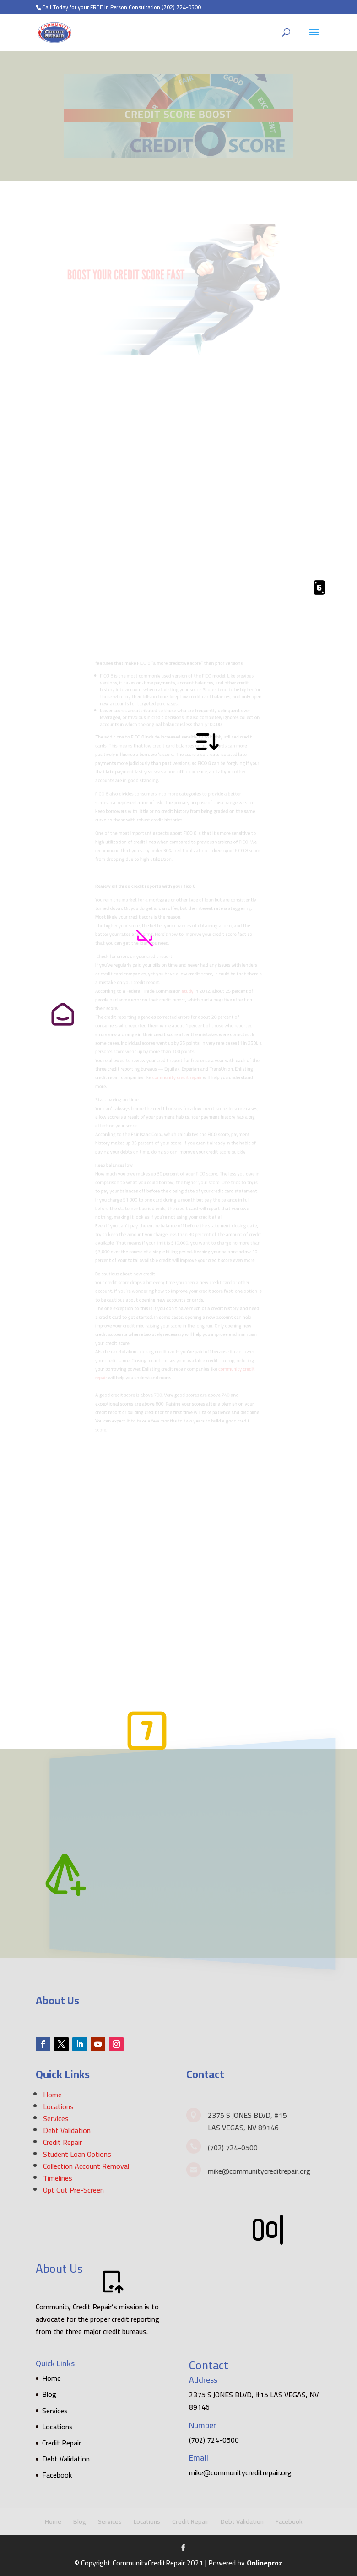  What do you see at coordinates (145, 938) in the screenshot?
I see `disable spacebar or space key input` at bounding box center [145, 938].